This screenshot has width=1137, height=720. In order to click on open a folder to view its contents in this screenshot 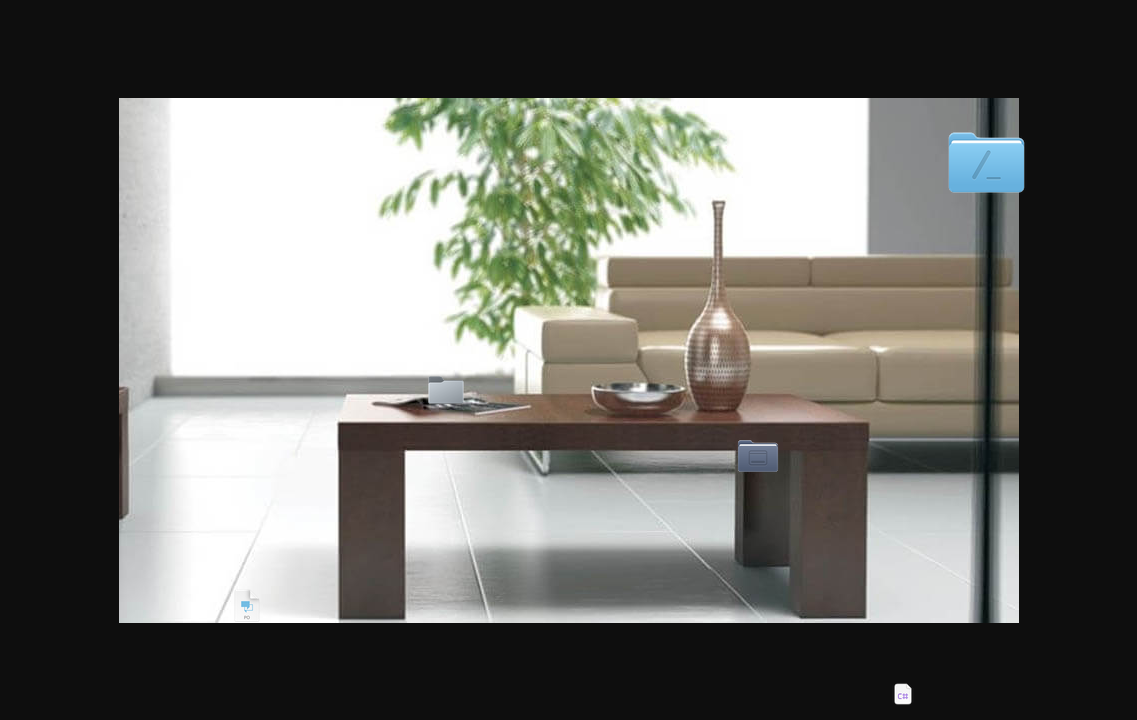, I will do `click(446, 391)`.